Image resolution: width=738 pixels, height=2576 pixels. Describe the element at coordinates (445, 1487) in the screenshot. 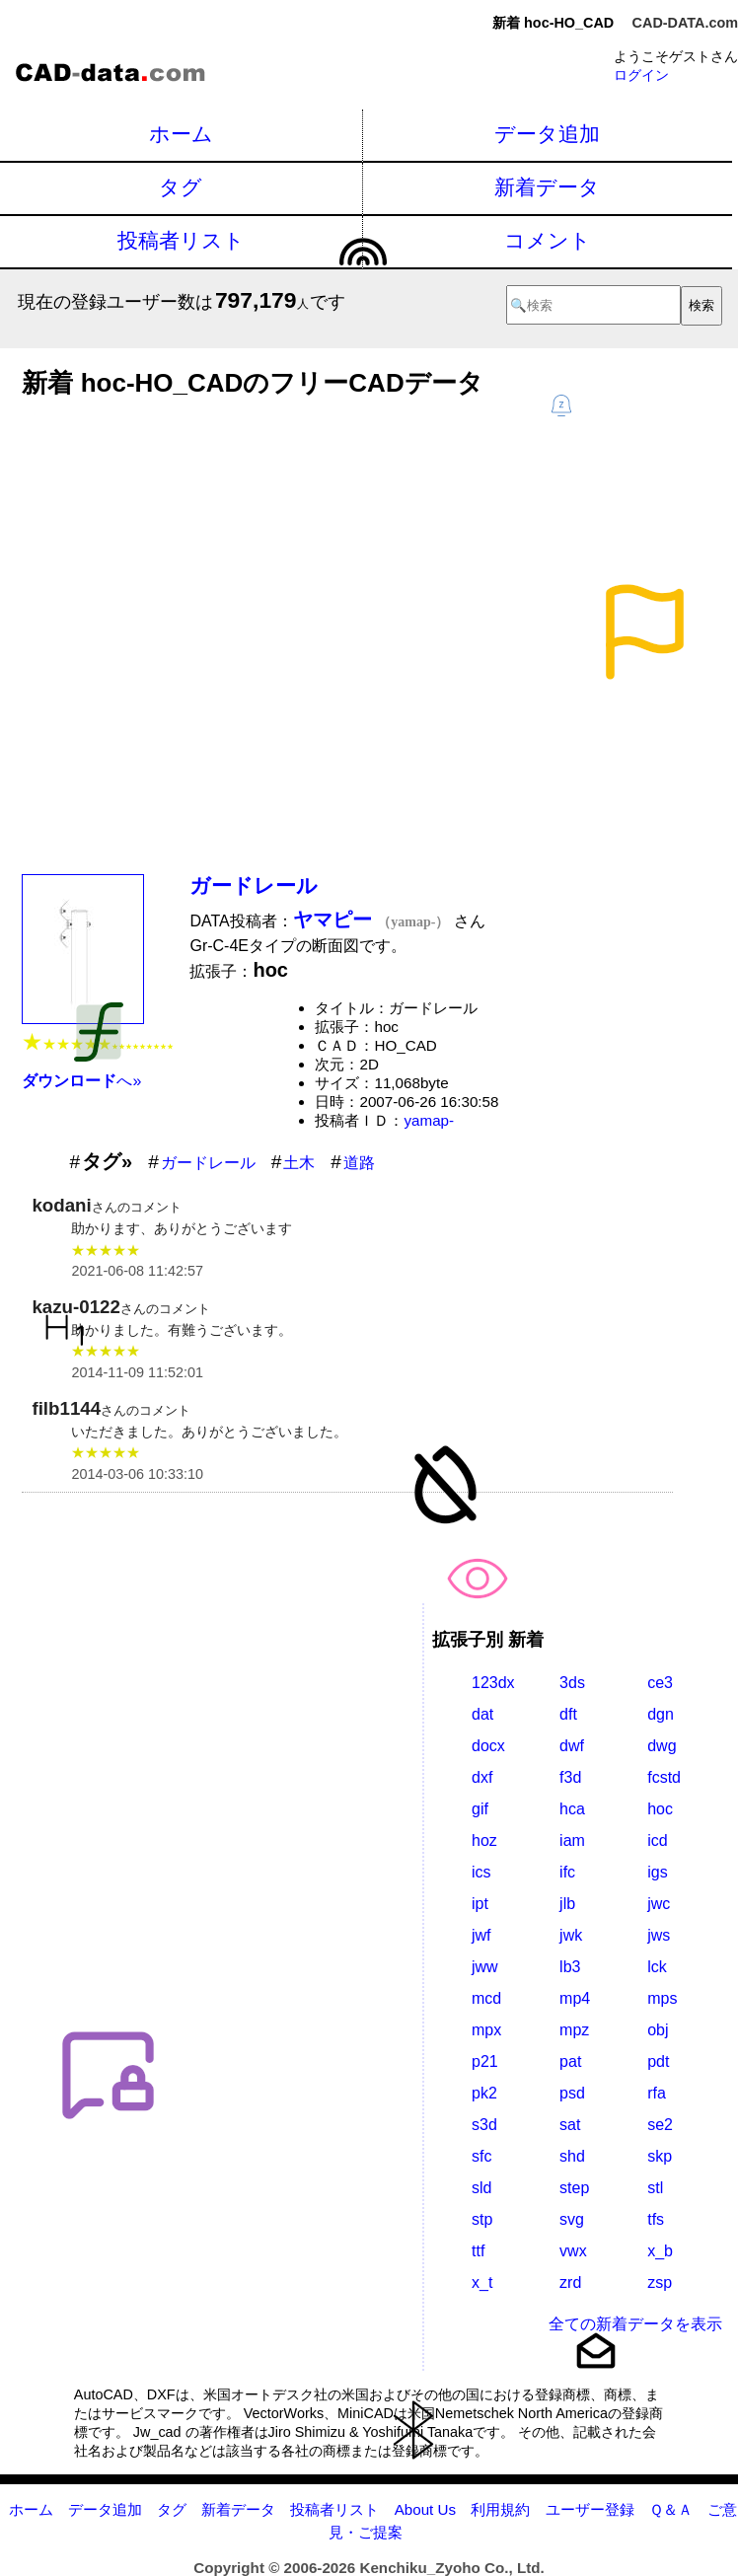

I see `disable water or liquid detection` at that location.